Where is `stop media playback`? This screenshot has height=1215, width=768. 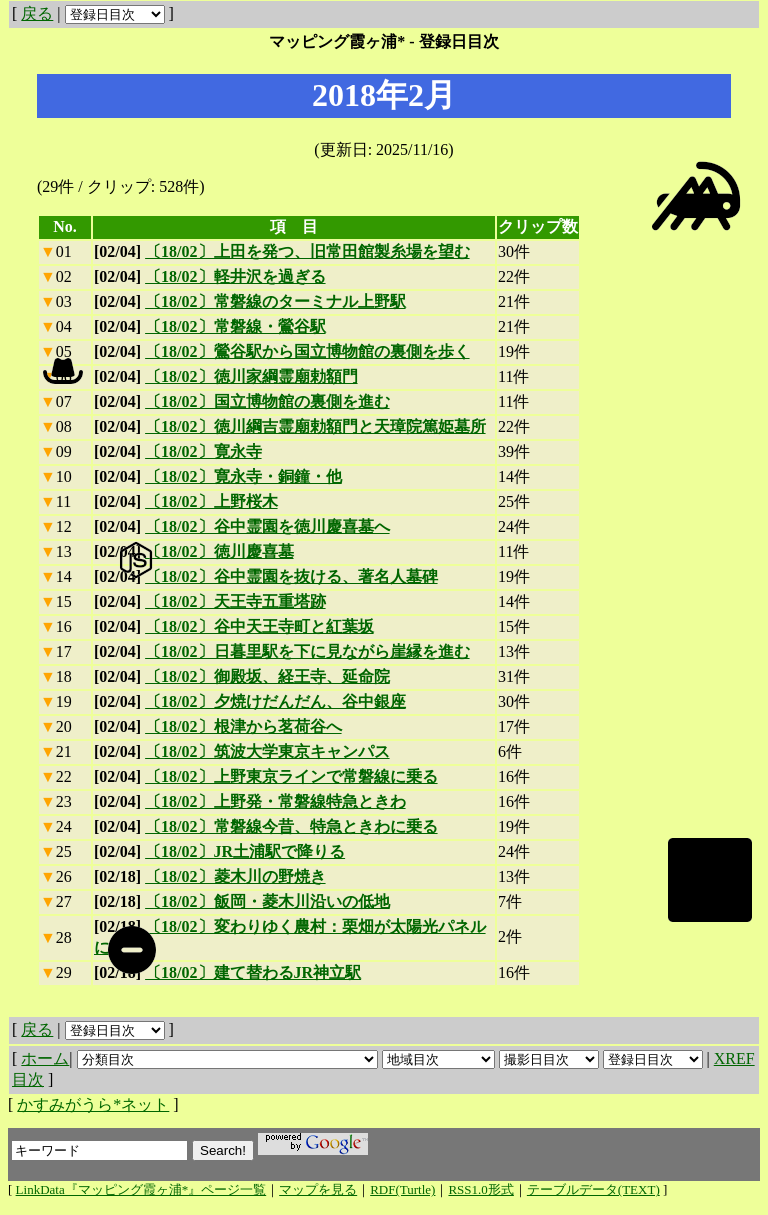
stop media playback is located at coordinates (710, 880).